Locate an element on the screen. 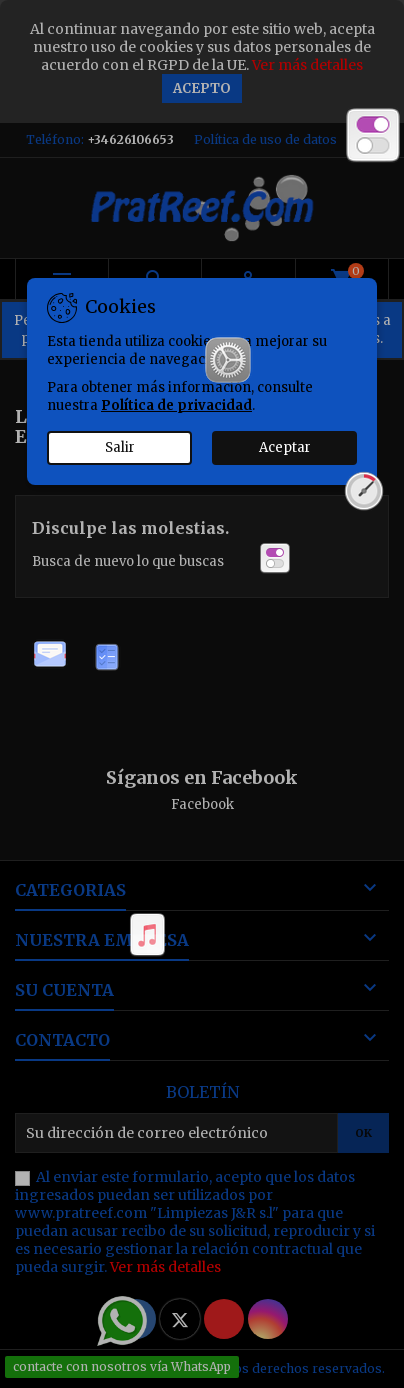 The image size is (404, 1388). open system tweaks or settings customization is located at coordinates (373, 135).